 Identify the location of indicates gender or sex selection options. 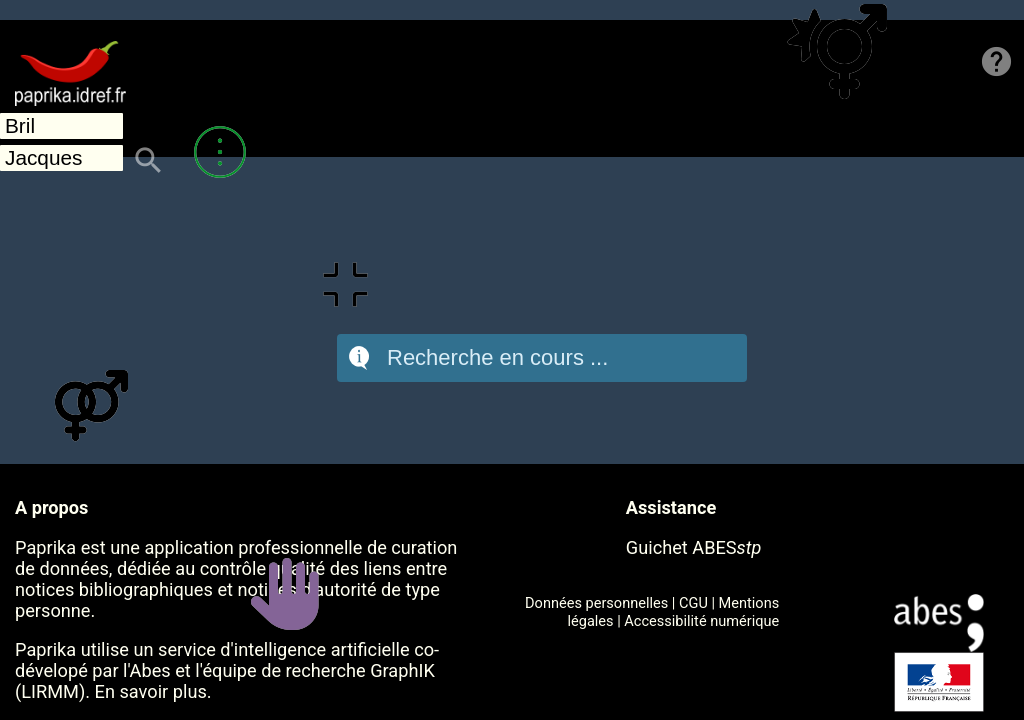
(90, 407).